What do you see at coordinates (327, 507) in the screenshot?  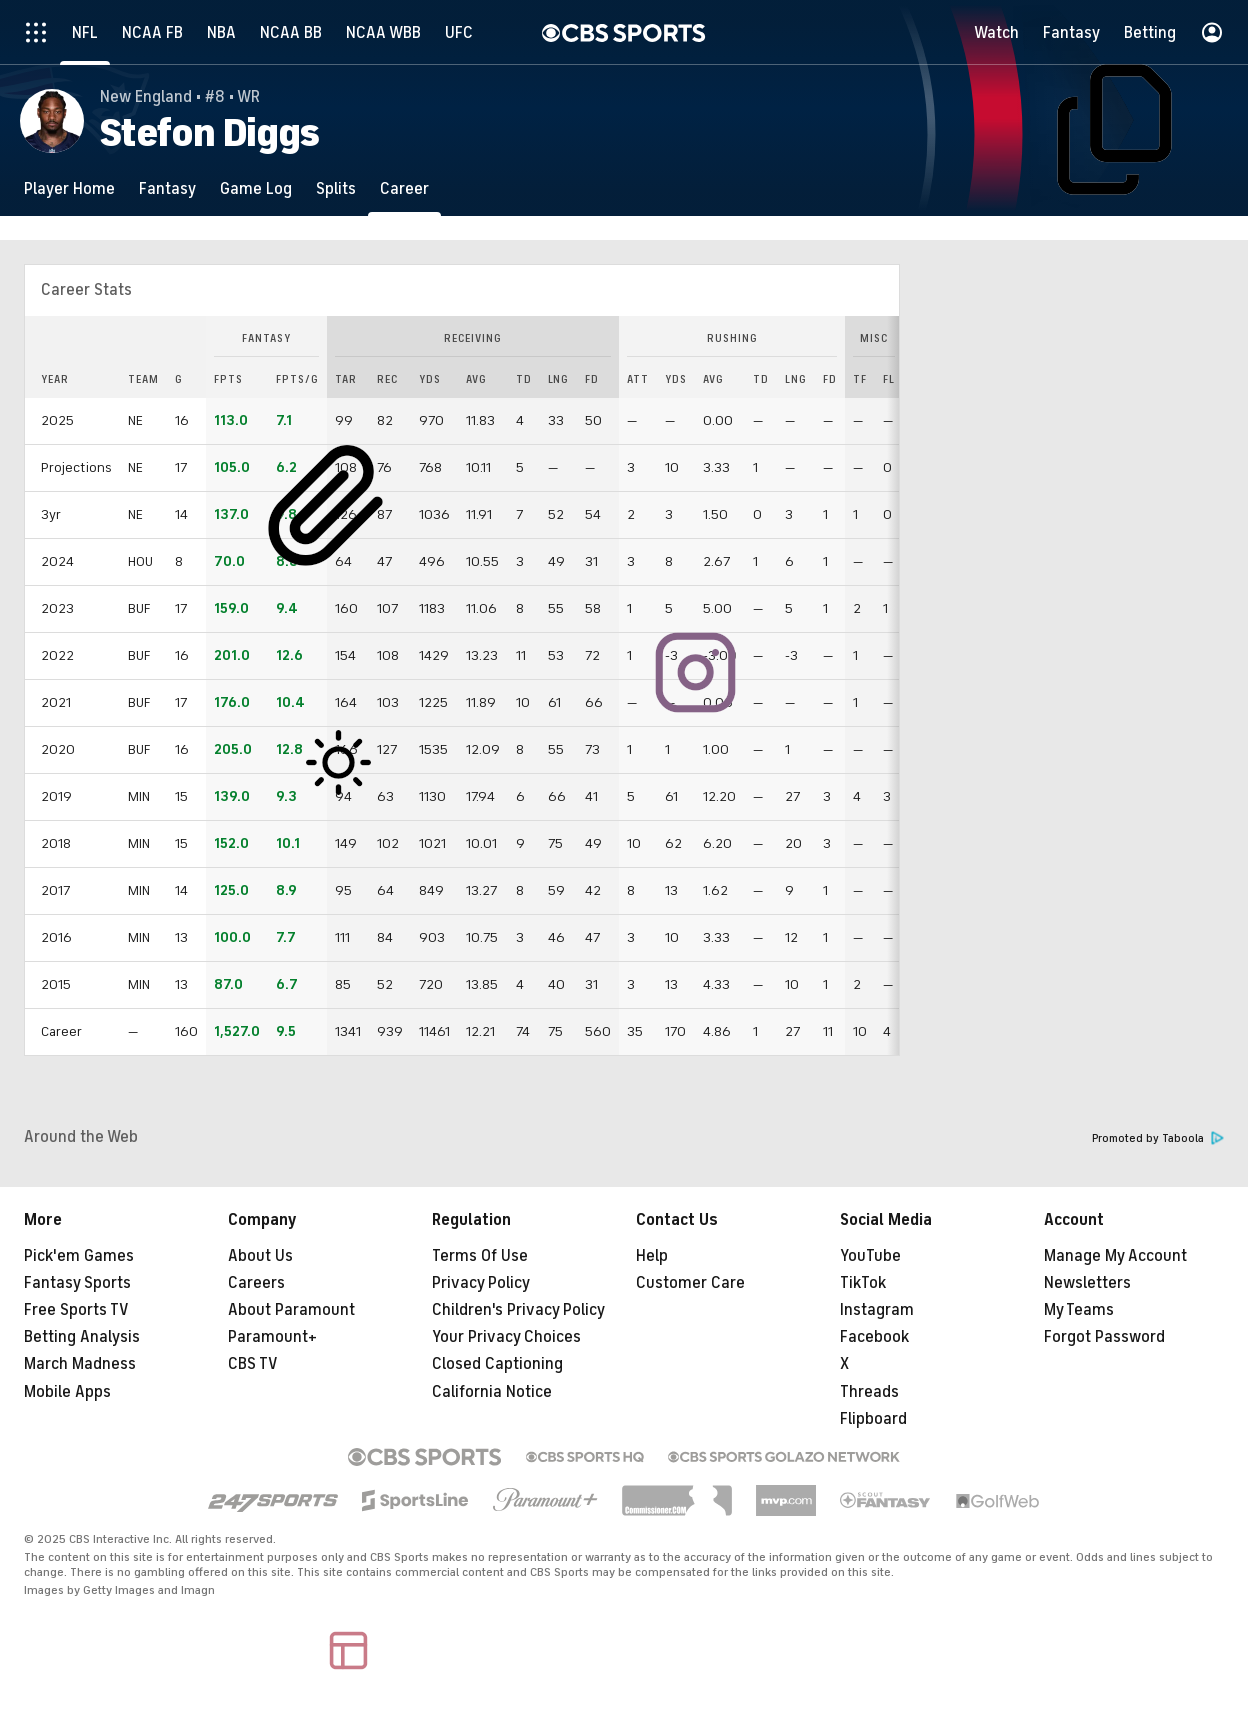 I see `attach a file to your message` at bounding box center [327, 507].